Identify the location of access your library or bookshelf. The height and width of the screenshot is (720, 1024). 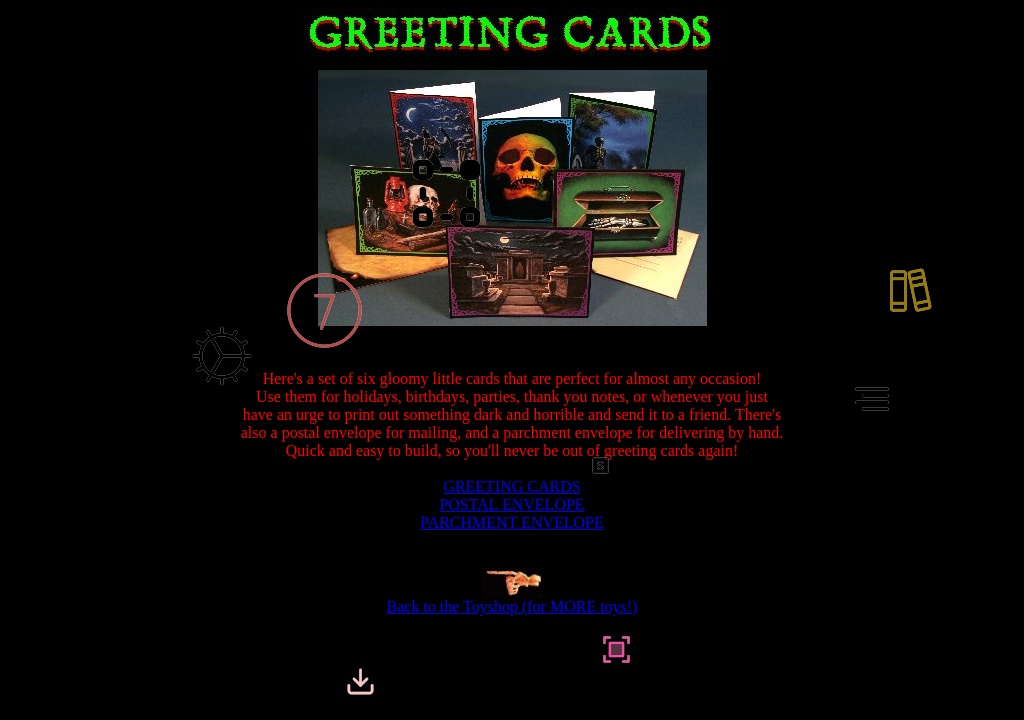
(909, 291).